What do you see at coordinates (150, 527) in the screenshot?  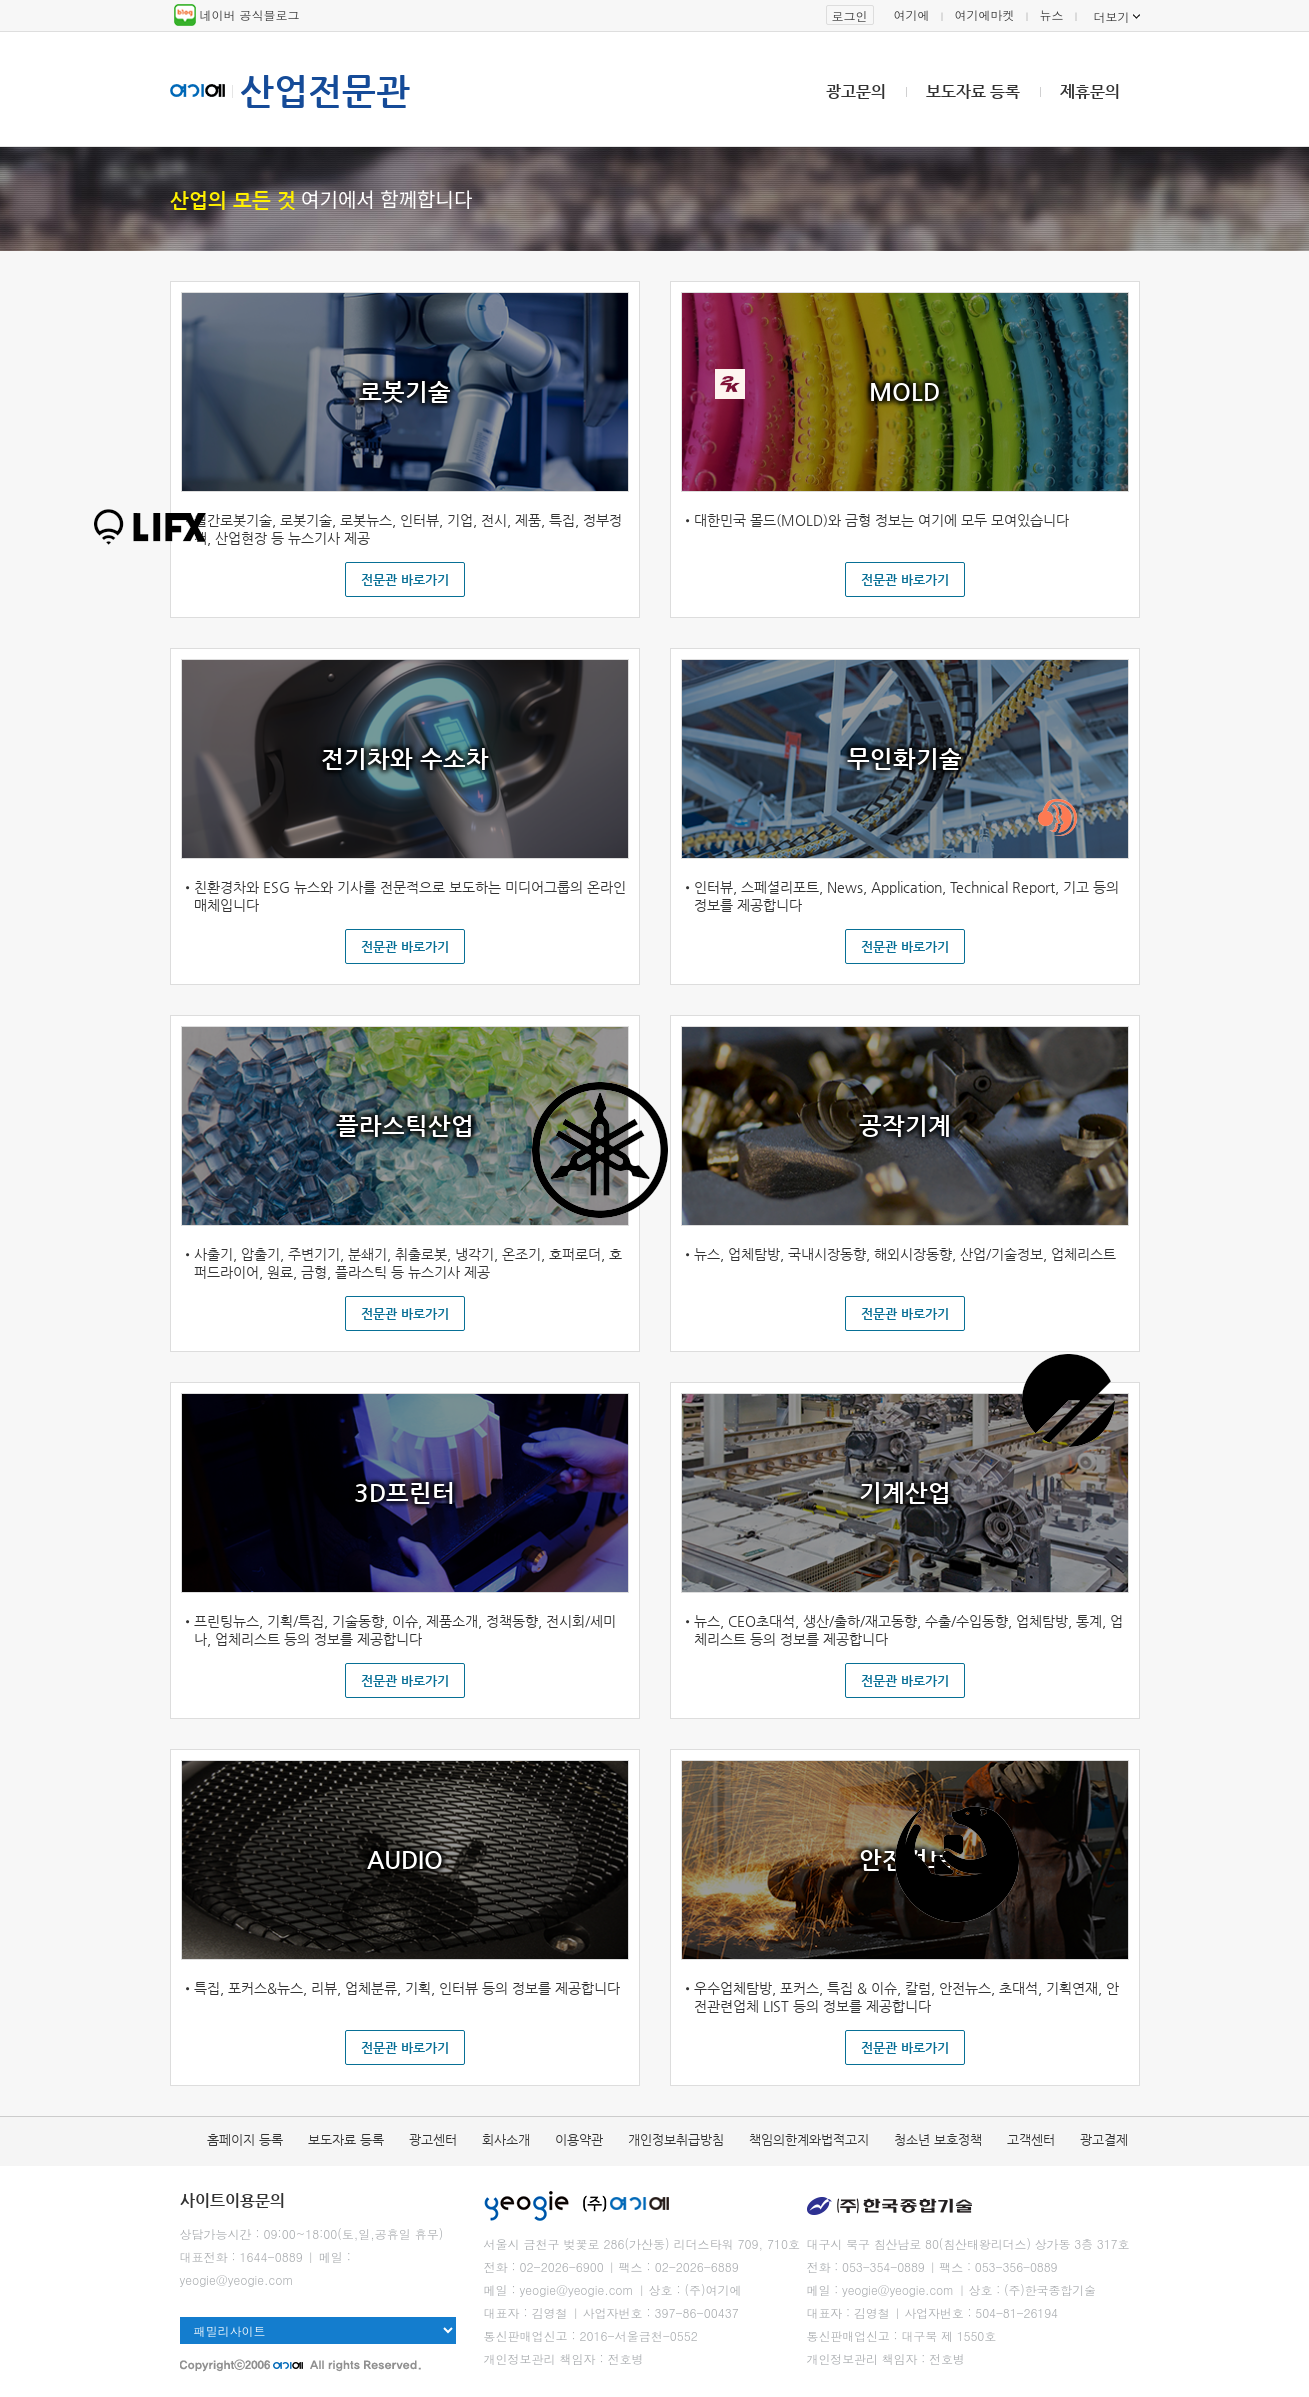 I see `open the LIFX smart lighting app` at bounding box center [150, 527].